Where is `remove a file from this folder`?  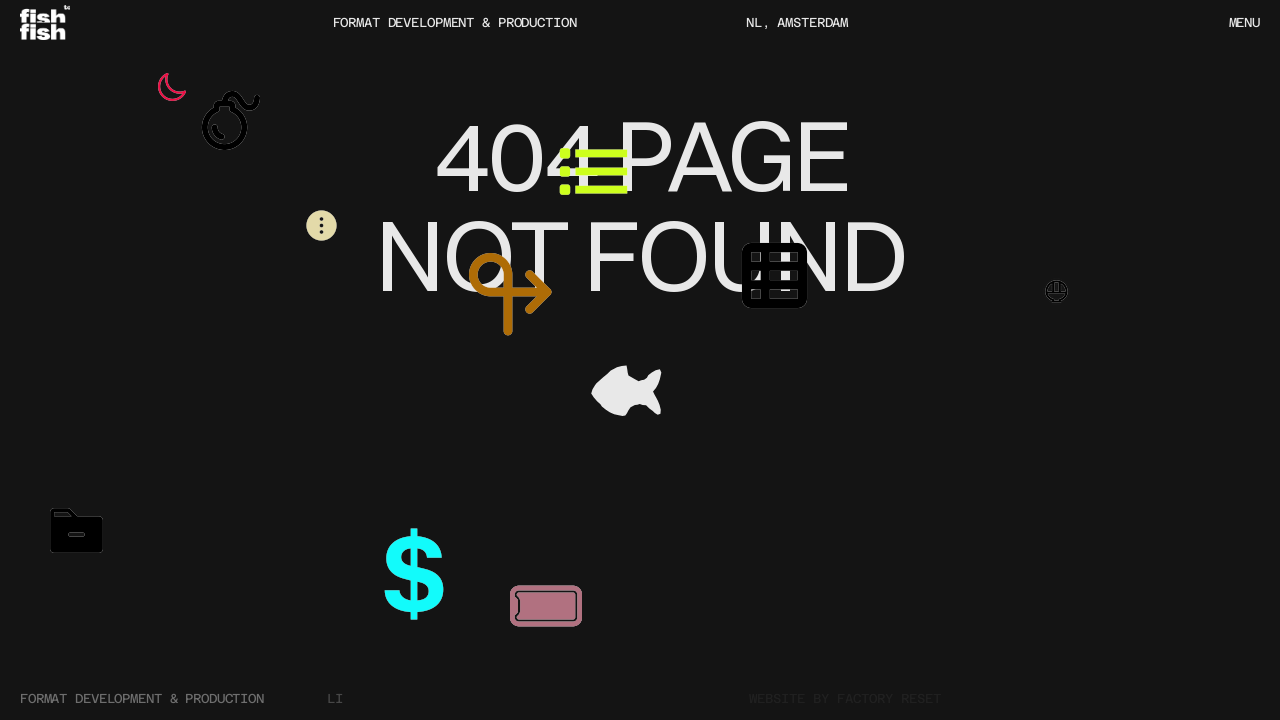 remove a file from this folder is located at coordinates (76, 530).